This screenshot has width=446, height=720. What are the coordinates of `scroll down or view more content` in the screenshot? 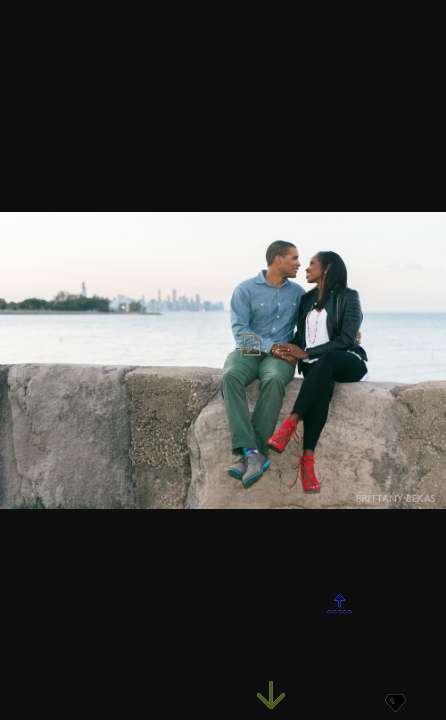 It's located at (271, 695).